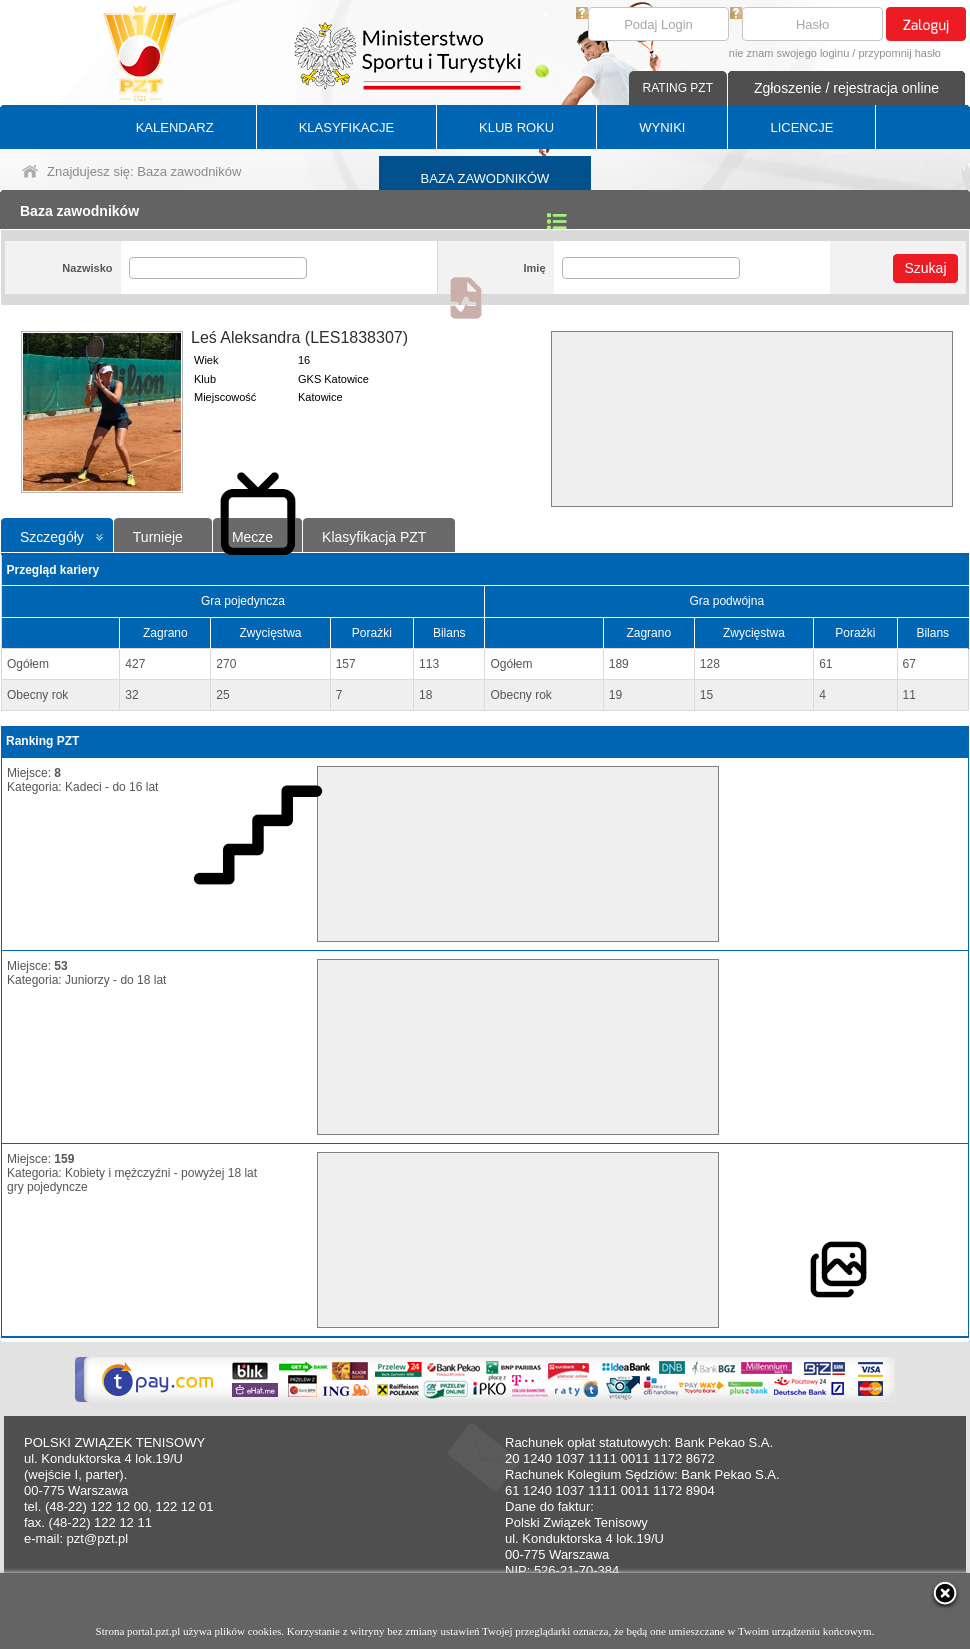 The height and width of the screenshot is (1649, 970). What do you see at coordinates (466, 298) in the screenshot?
I see `view audio or sound file` at bounding box center [466, 298].